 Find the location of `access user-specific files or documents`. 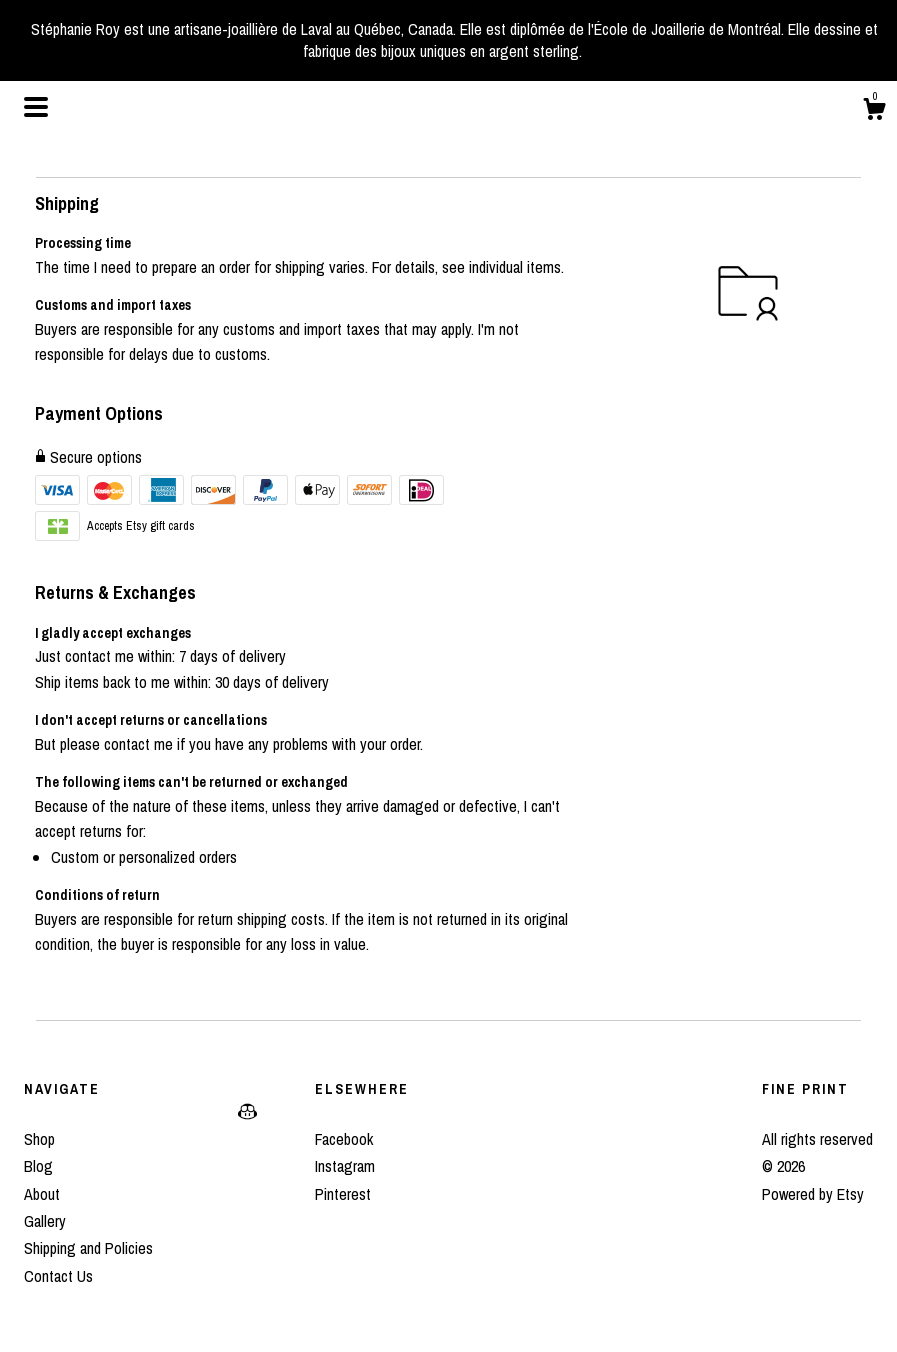

access user-specific files or documents is located at coordinates (748, 291).